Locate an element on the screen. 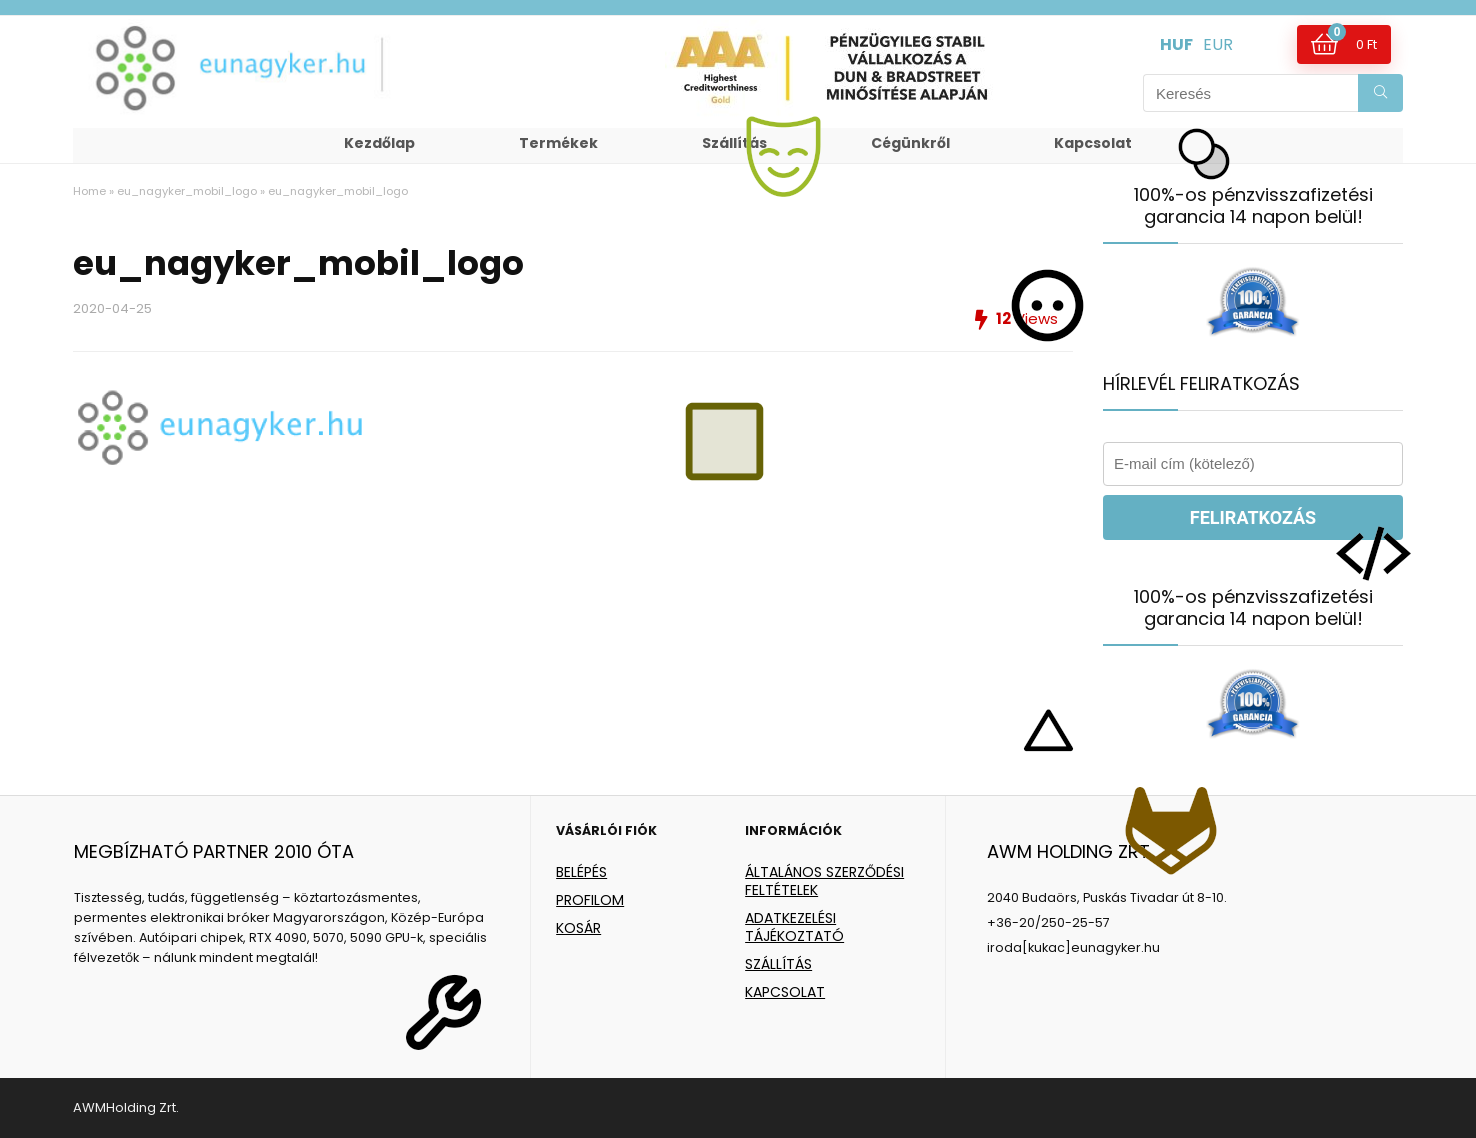 The width and height of the screenshot is (1476, 1138). subtract or remove a shape from selection is located at coordinates (1204, 154).